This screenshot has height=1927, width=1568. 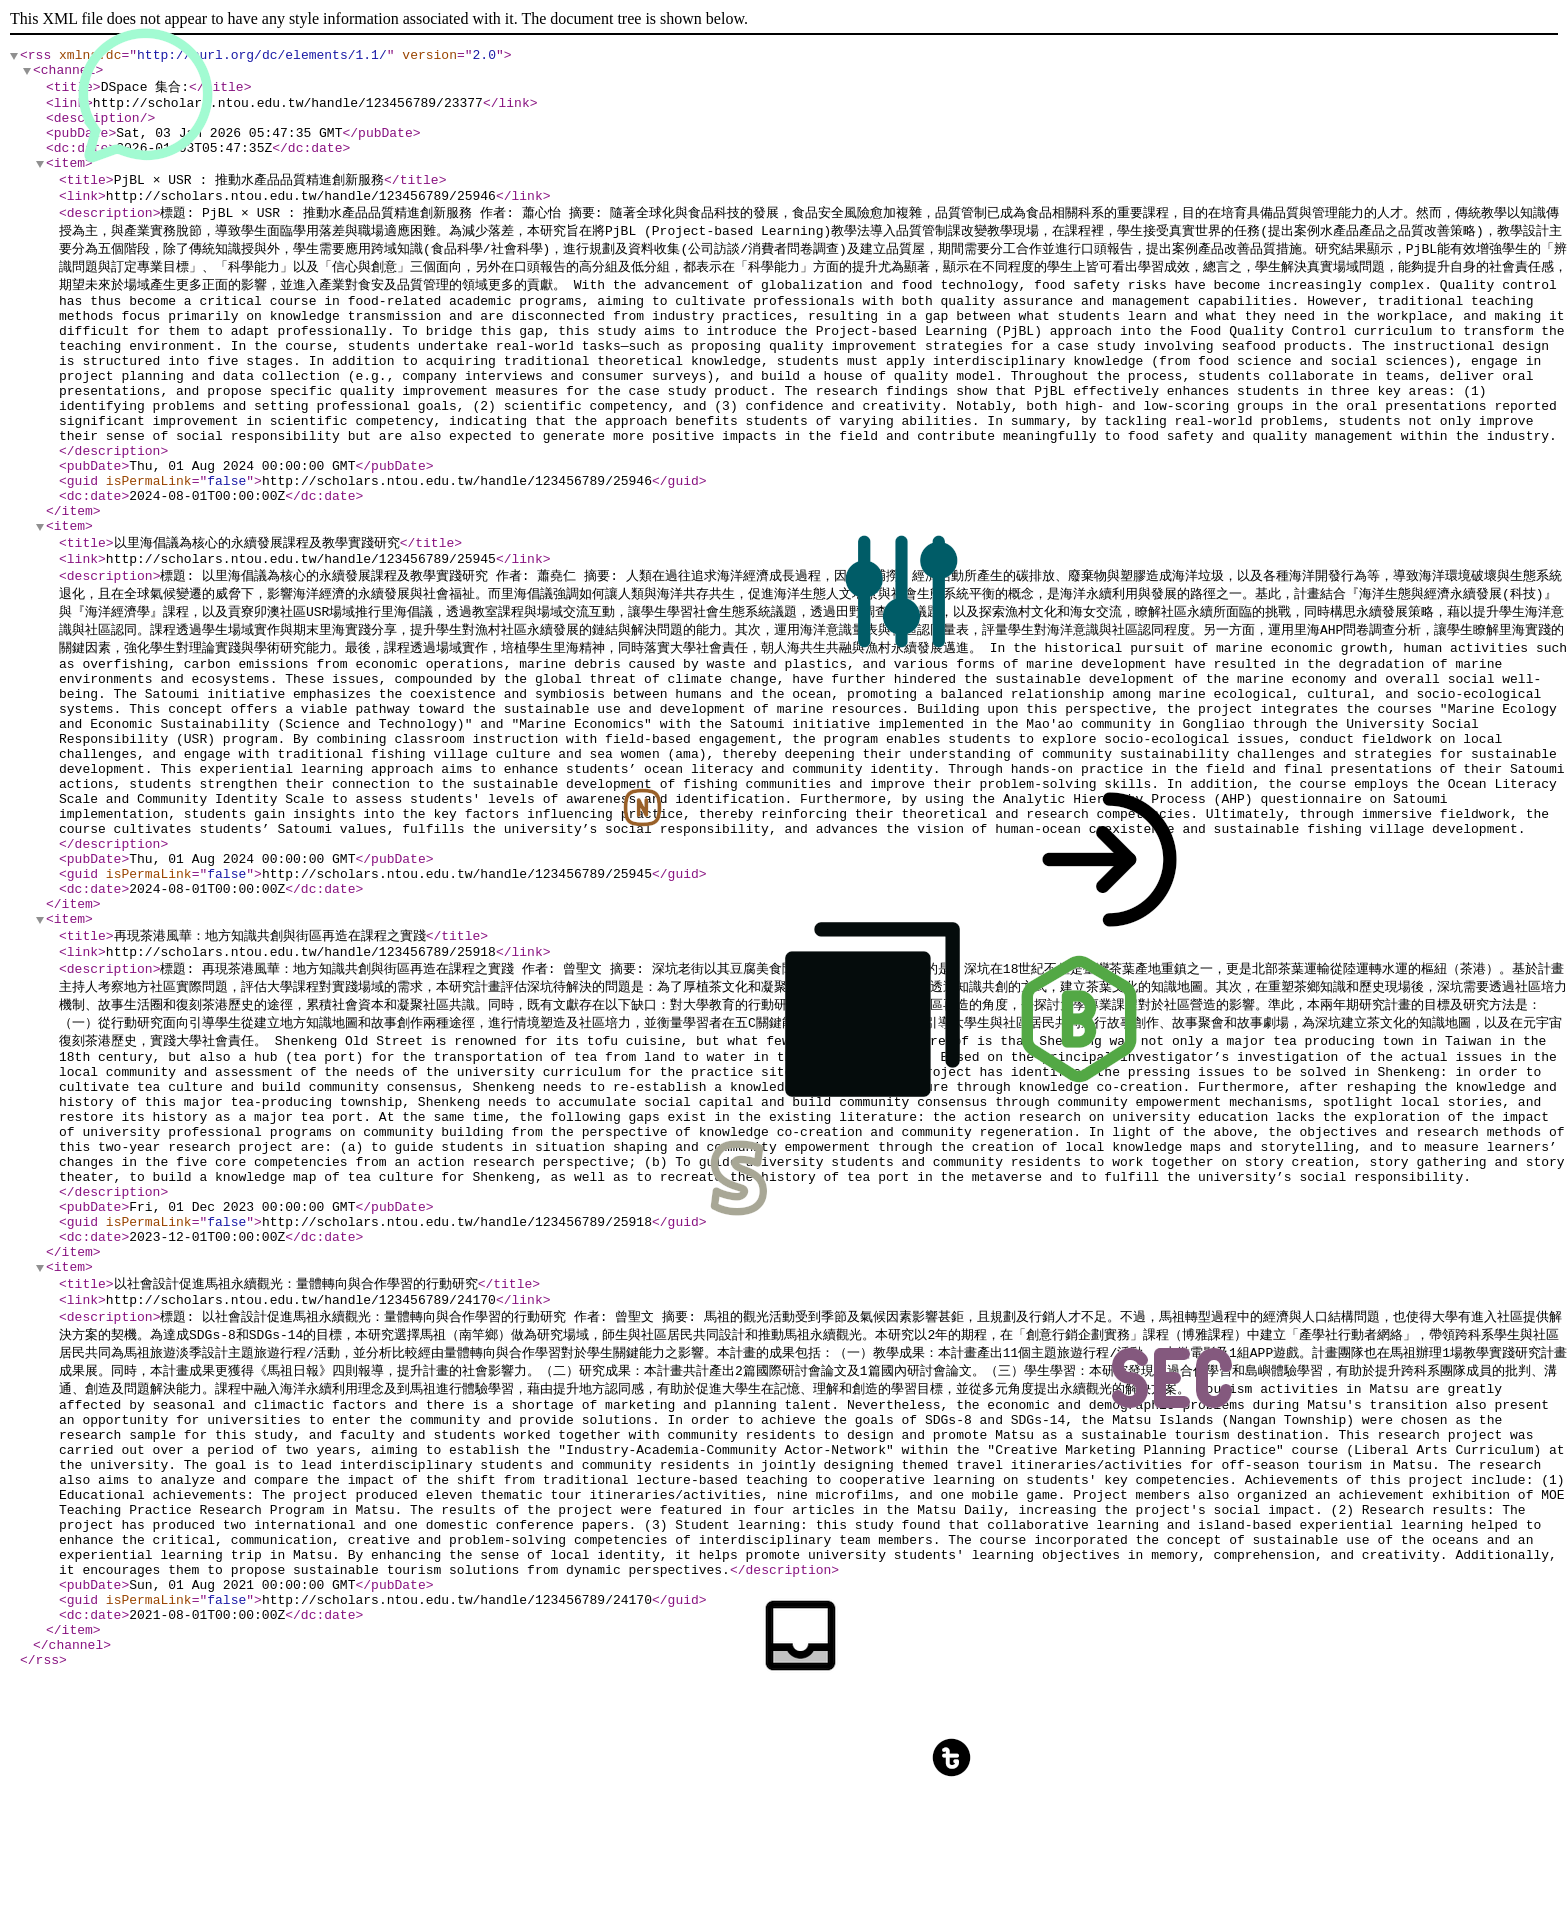 What do you see at coordinates (901, 591) in the screenshot?
I see `adjust settings or preferences` at bounding box center [901, 591].